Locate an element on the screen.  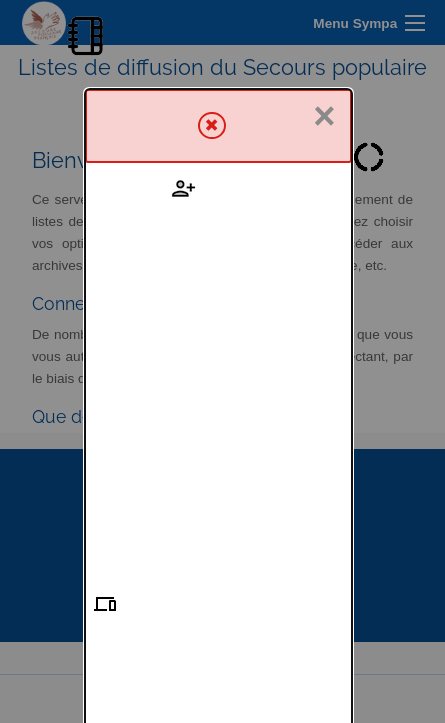
open tabbed notebook or journal is located at coordinates (87, 36).